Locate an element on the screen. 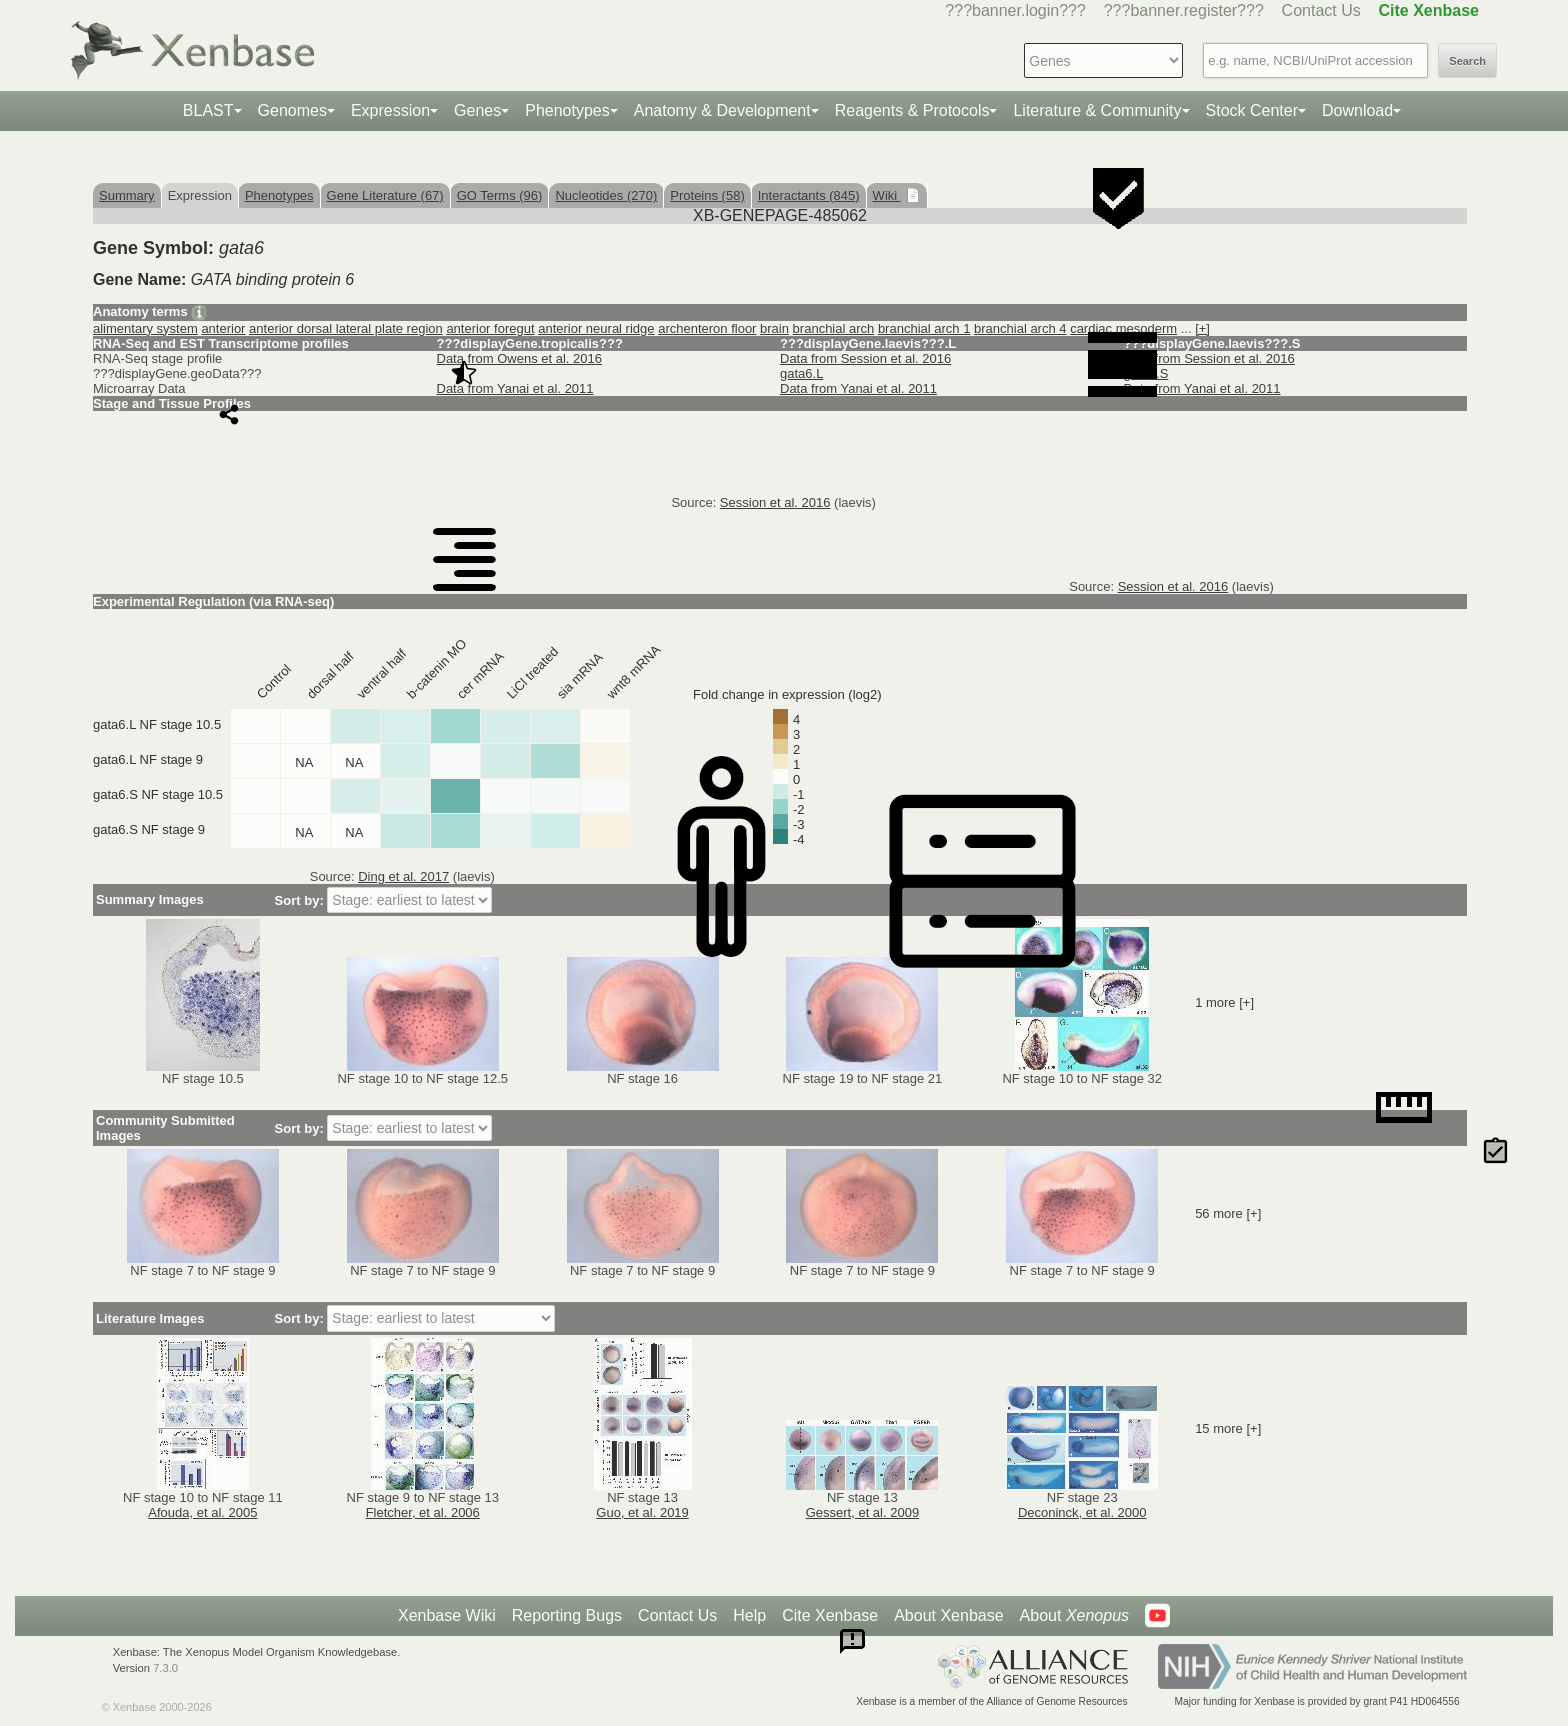  mark location as visited is located at coordinates (1118, 198).